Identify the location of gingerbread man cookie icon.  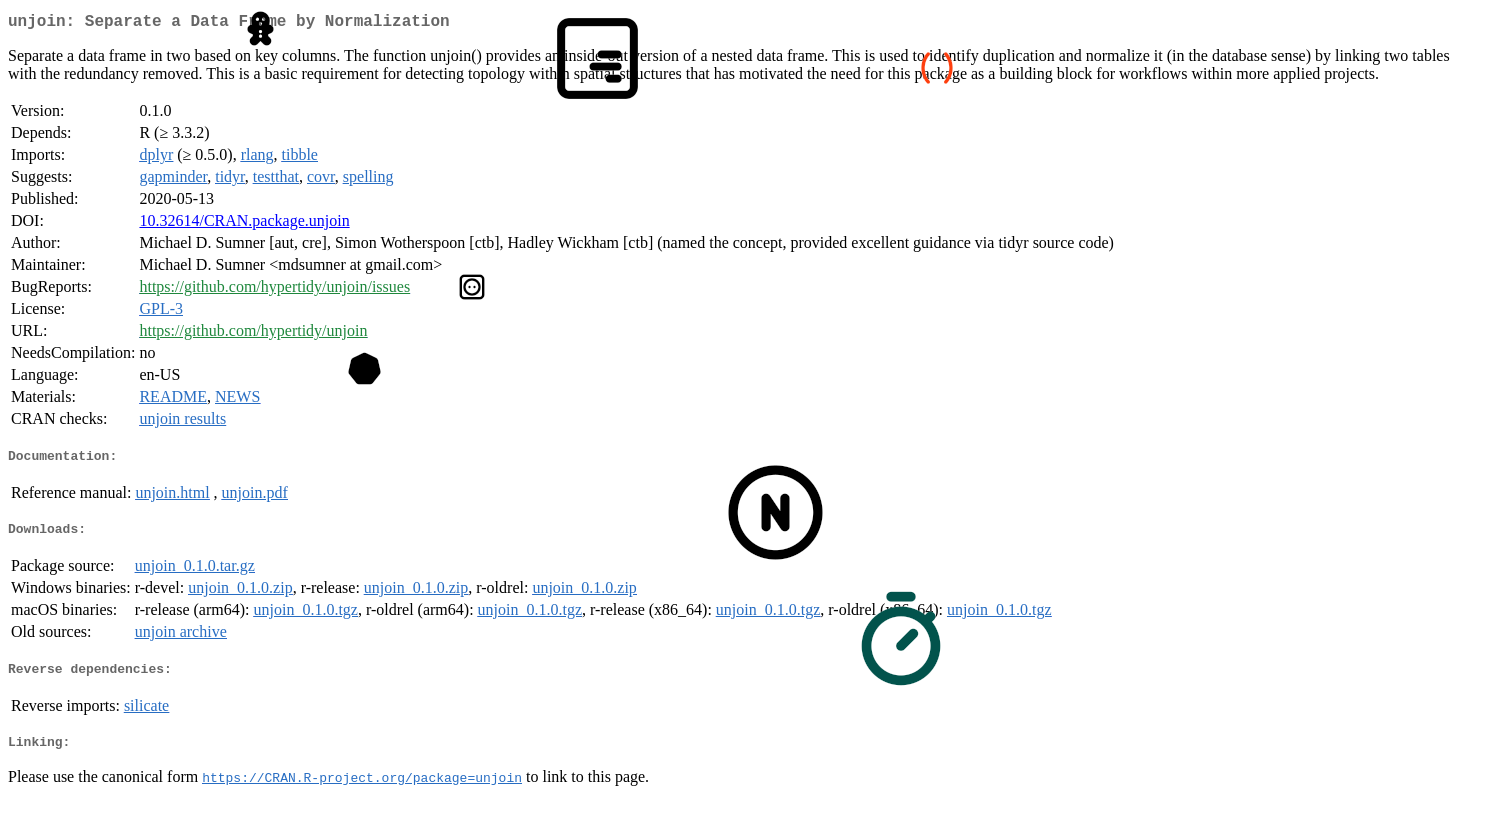
(260, 28).